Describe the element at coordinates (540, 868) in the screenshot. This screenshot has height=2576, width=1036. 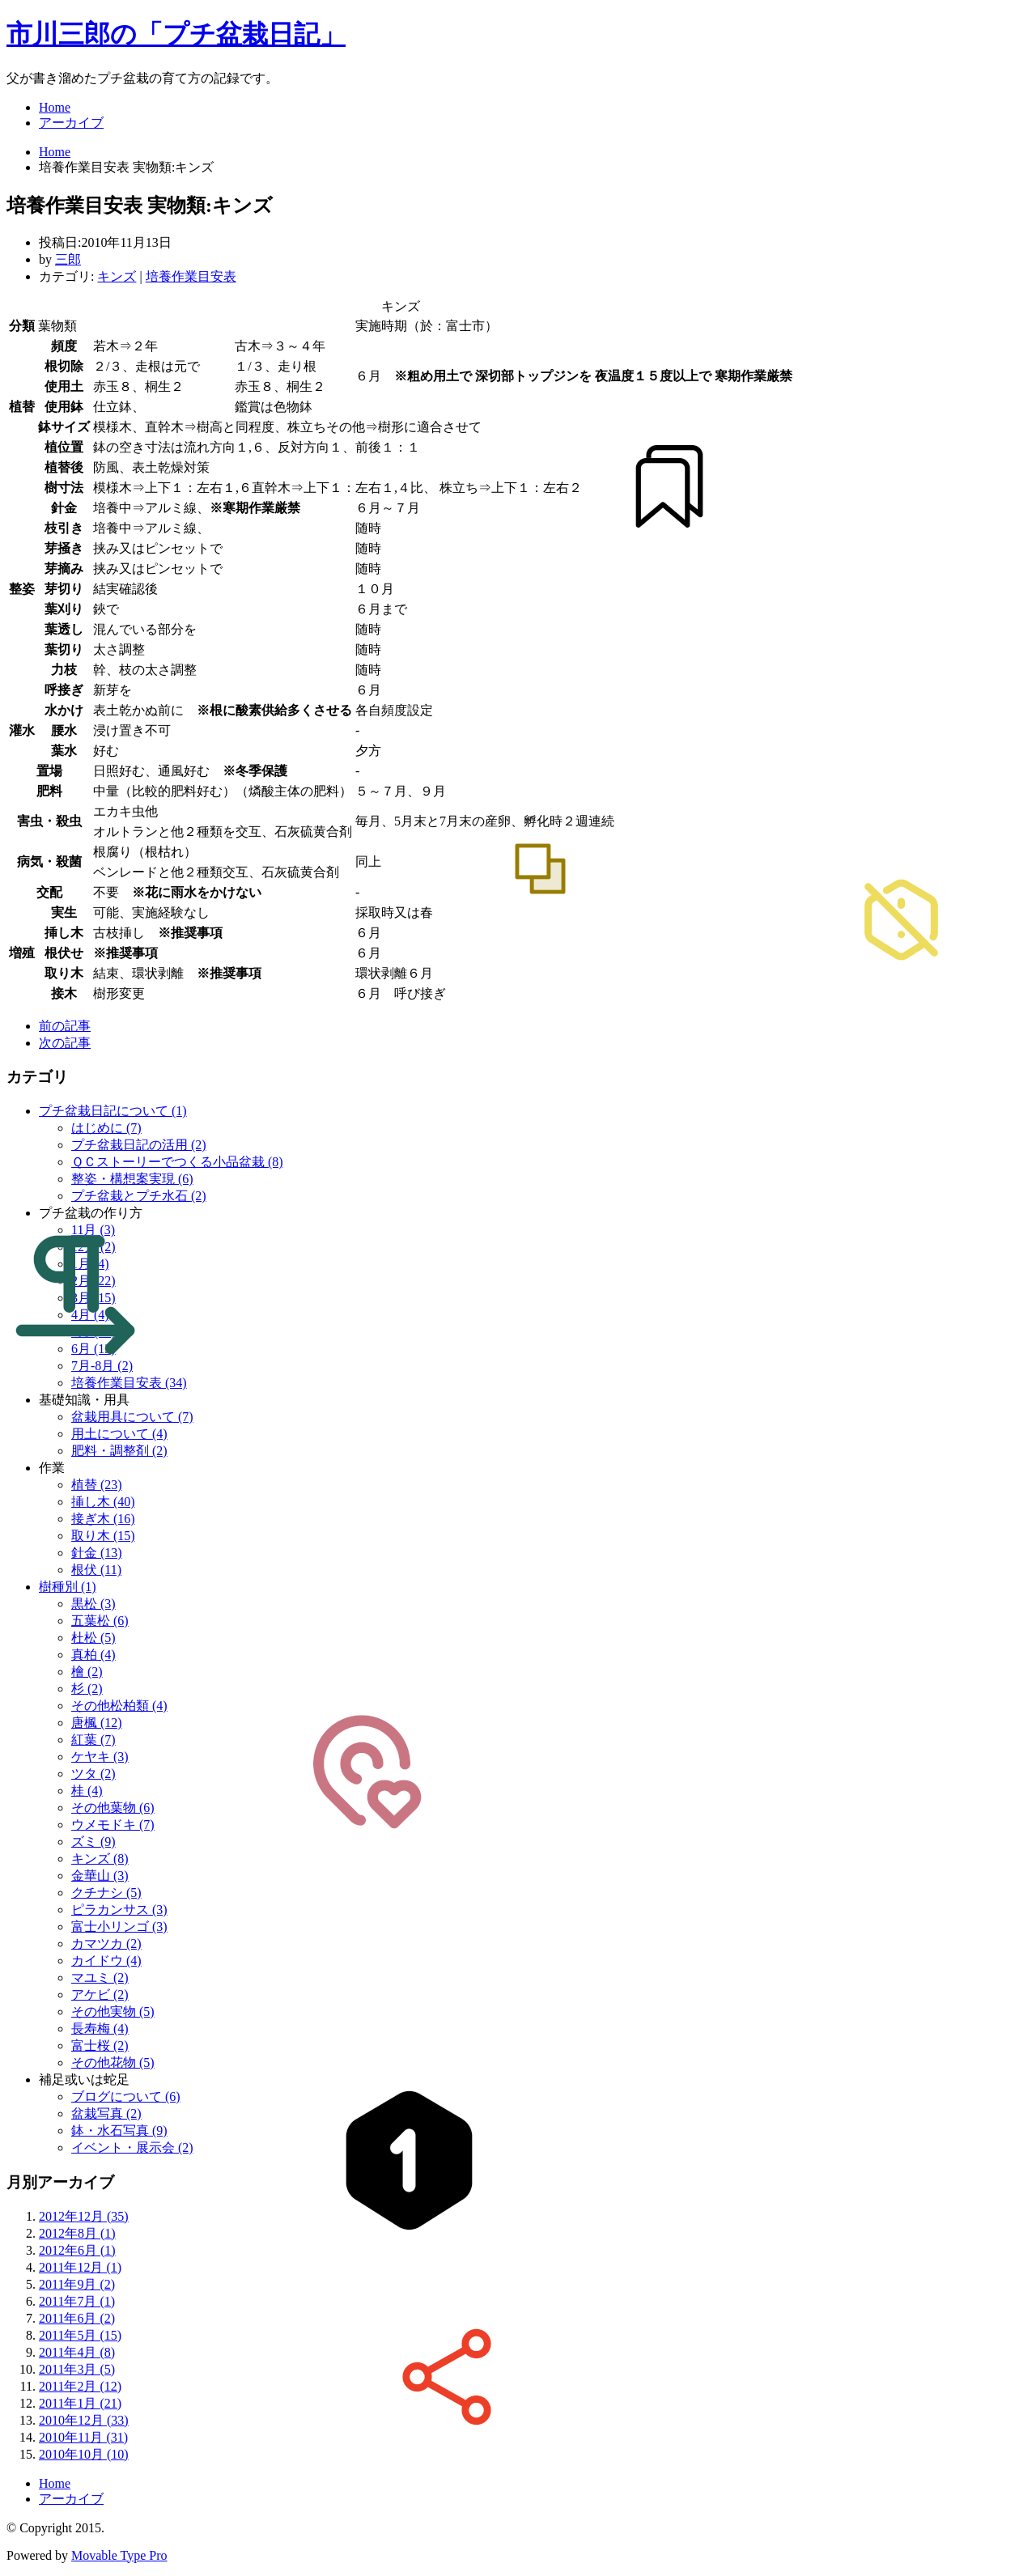
I see `subtract or remove a layer from selection` at that location.